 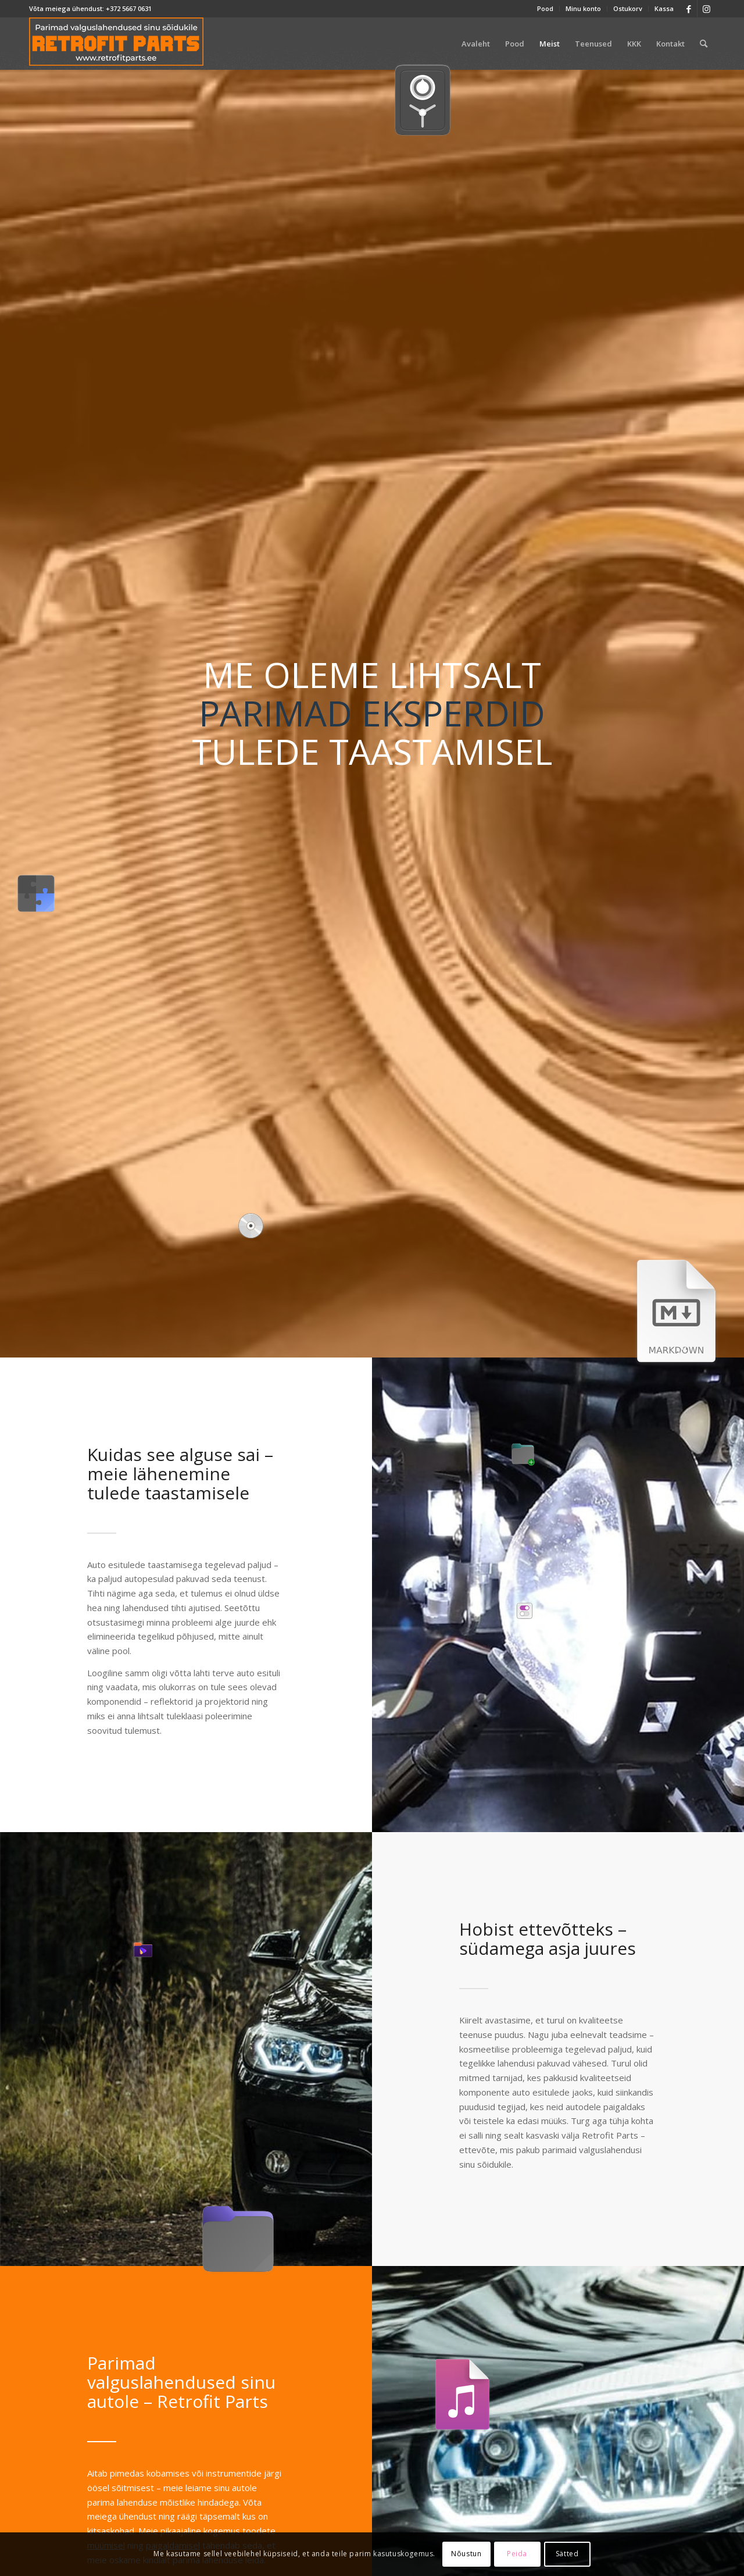 What do you see at coordinates (36, 893) in the screenshot?
I see `add or manage bluetooth plugins` at bounding box center [36, 893].